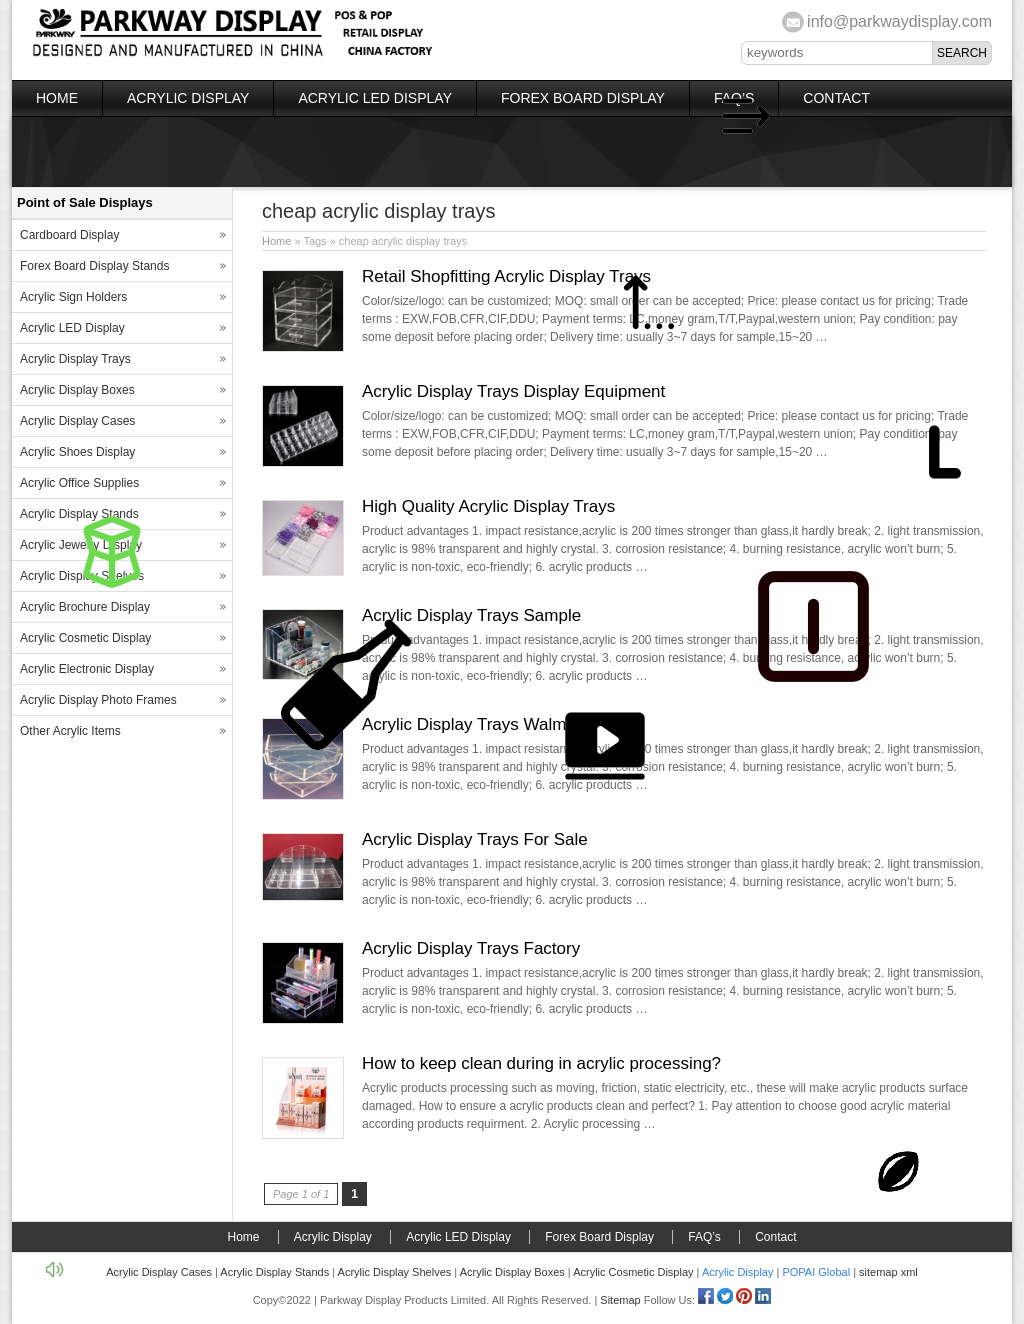 The width and height of the screenshot is (1024, 1324). I want to click on access information or details, so click(813, 626).